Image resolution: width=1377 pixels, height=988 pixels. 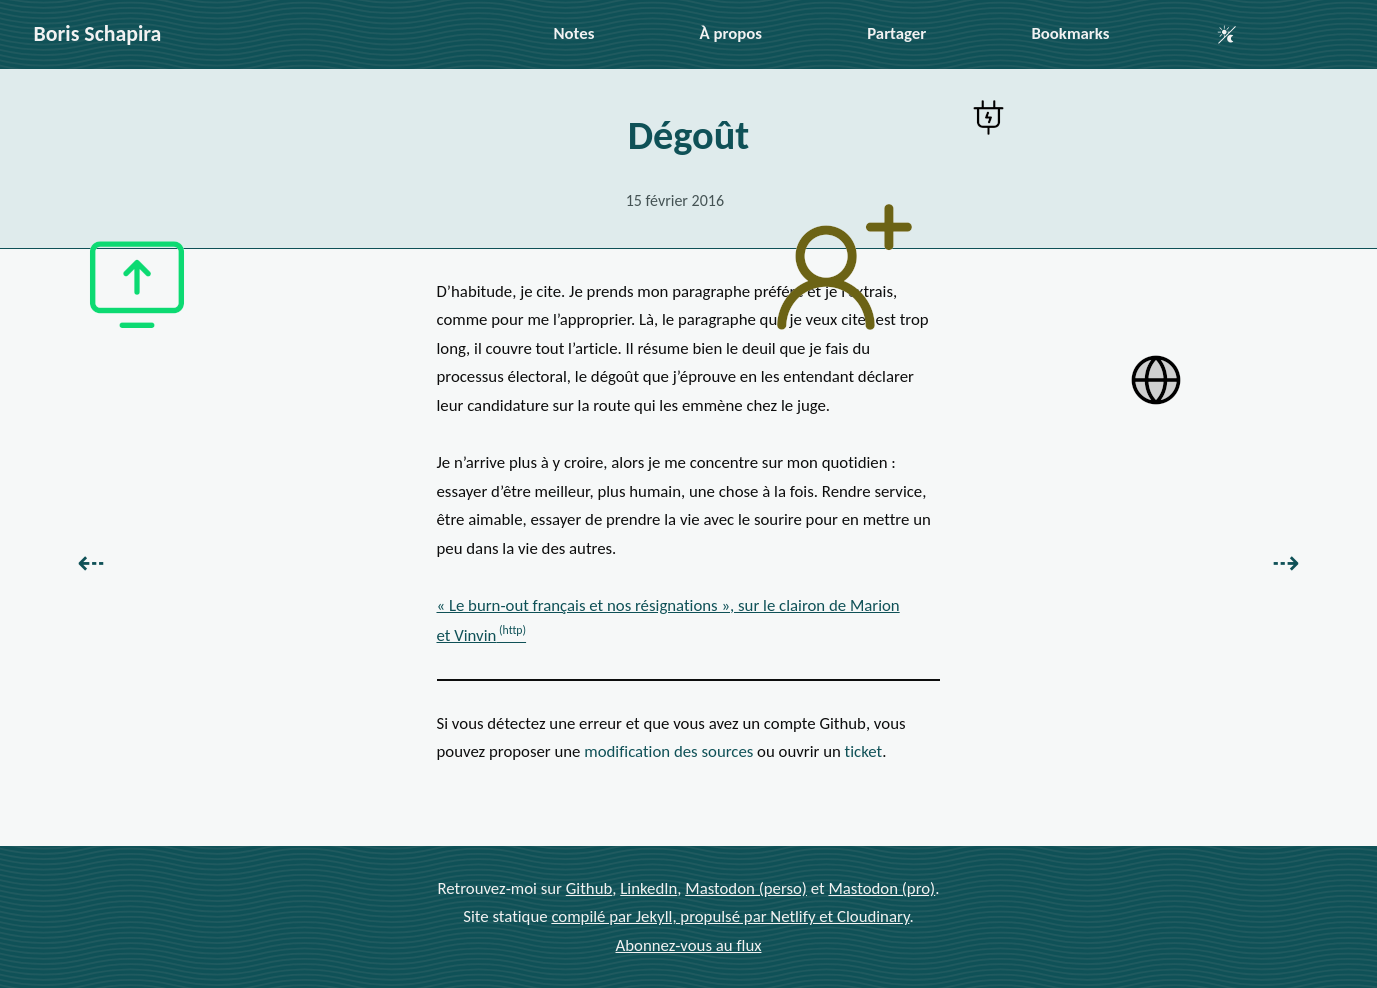 What do you see at coordinates (137, 281) in the screenshot?
I see `upload file to display or screen` at bounding box center [137, 281].